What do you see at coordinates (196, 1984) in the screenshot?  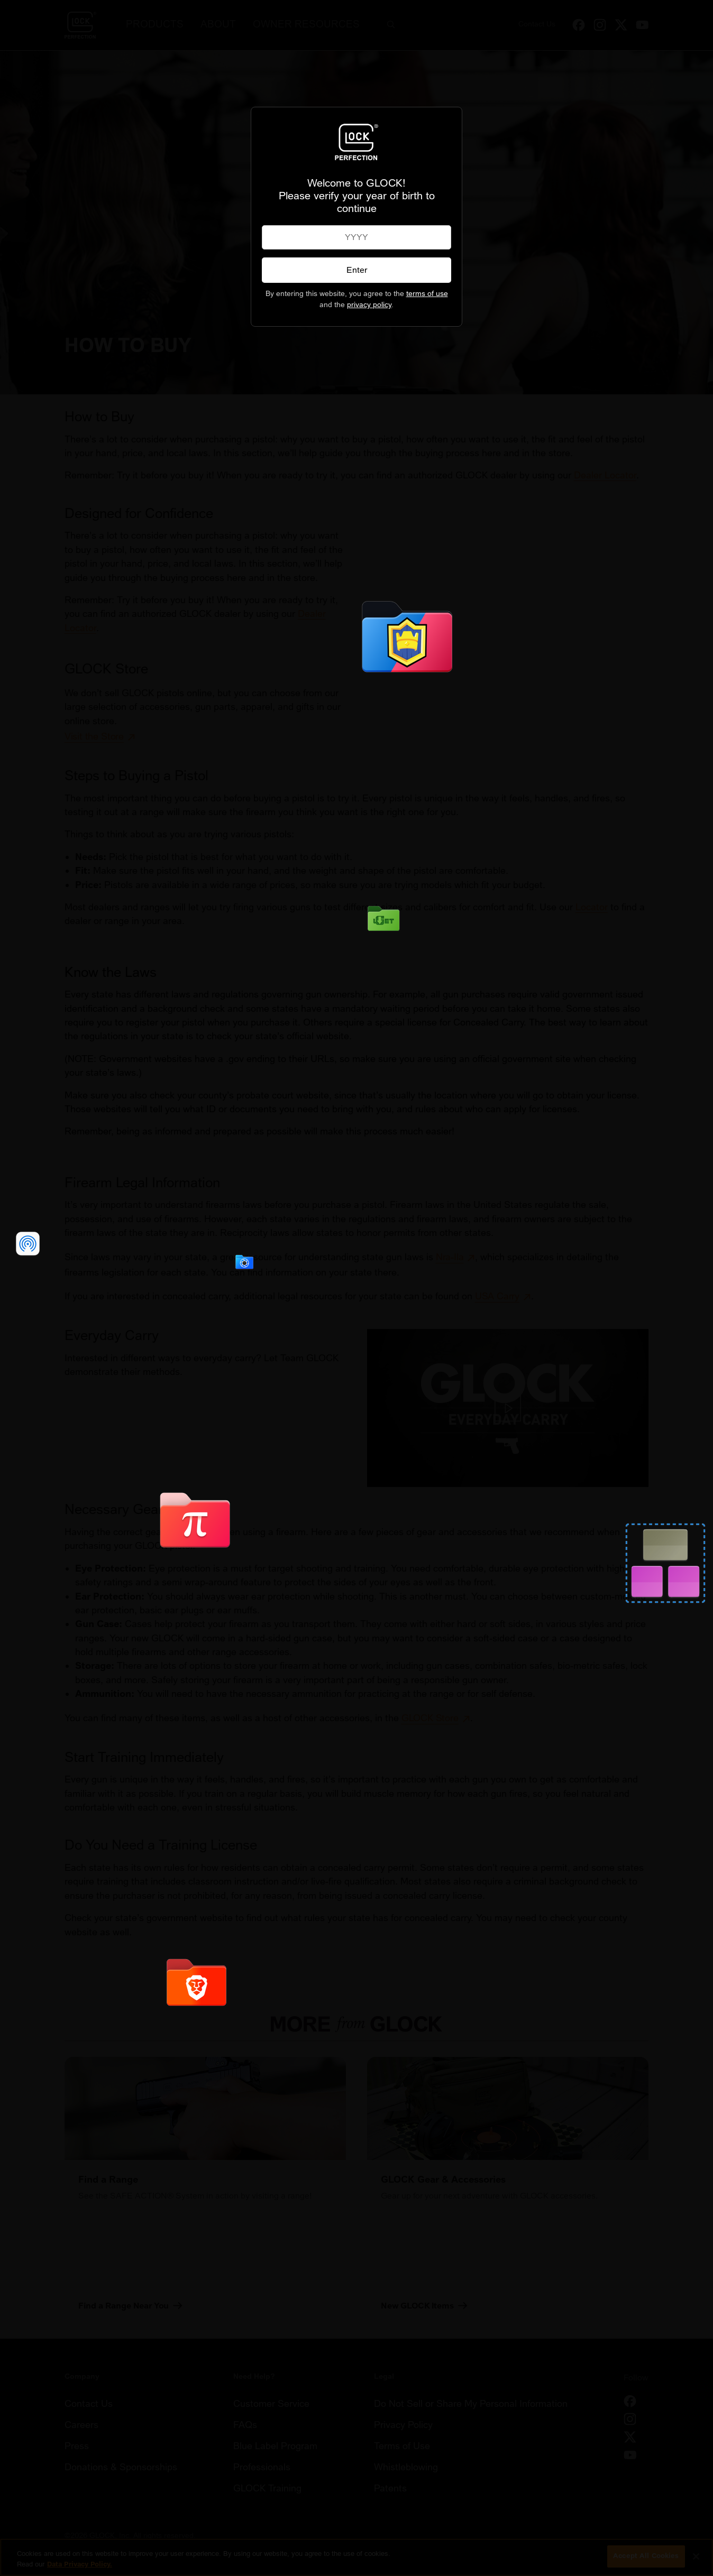 I see `open Brave browser downloads folder` at bounding box center [196, 1984].